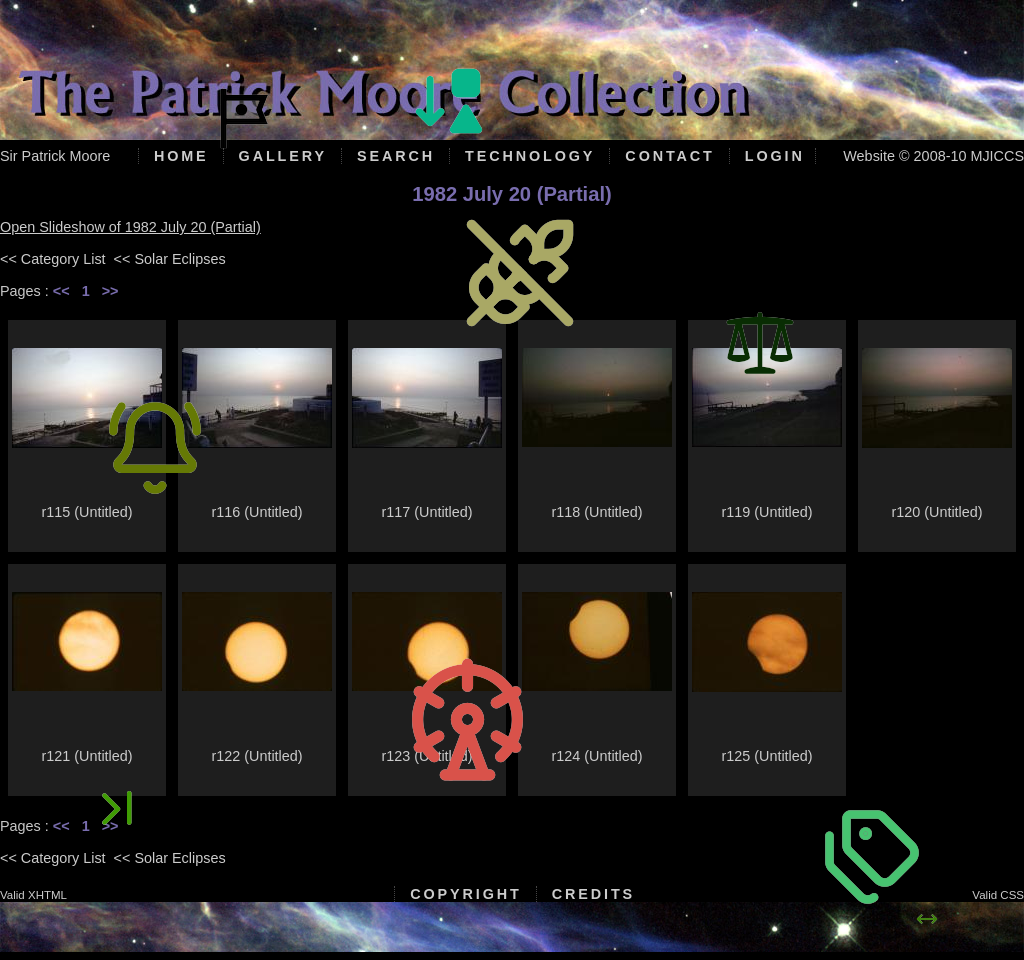 Image resolution: width=1024 pixels, height=960 pixels. Describe the element at coordinates (241, 118) in the screenshot. I see `start a guided tour or walkthrough` at that location.